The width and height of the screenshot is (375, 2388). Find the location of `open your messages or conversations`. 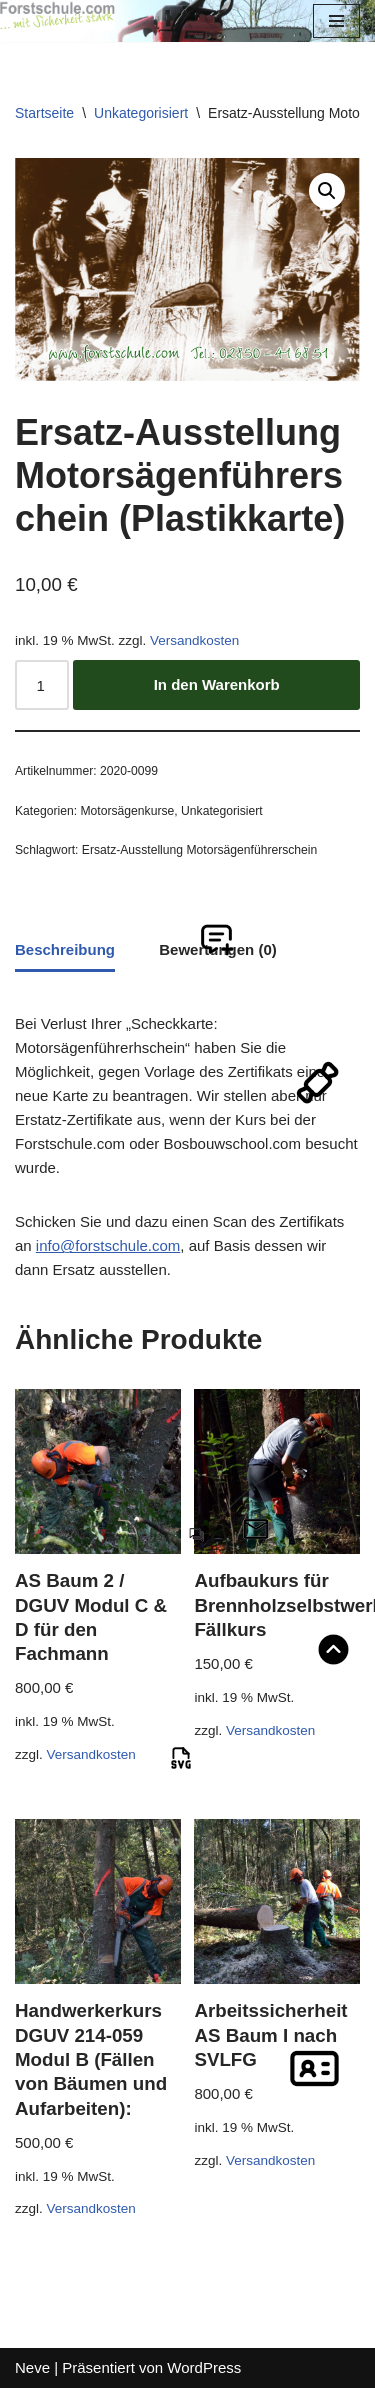

open your messages or conversations is located at coordinates (196, 1534).